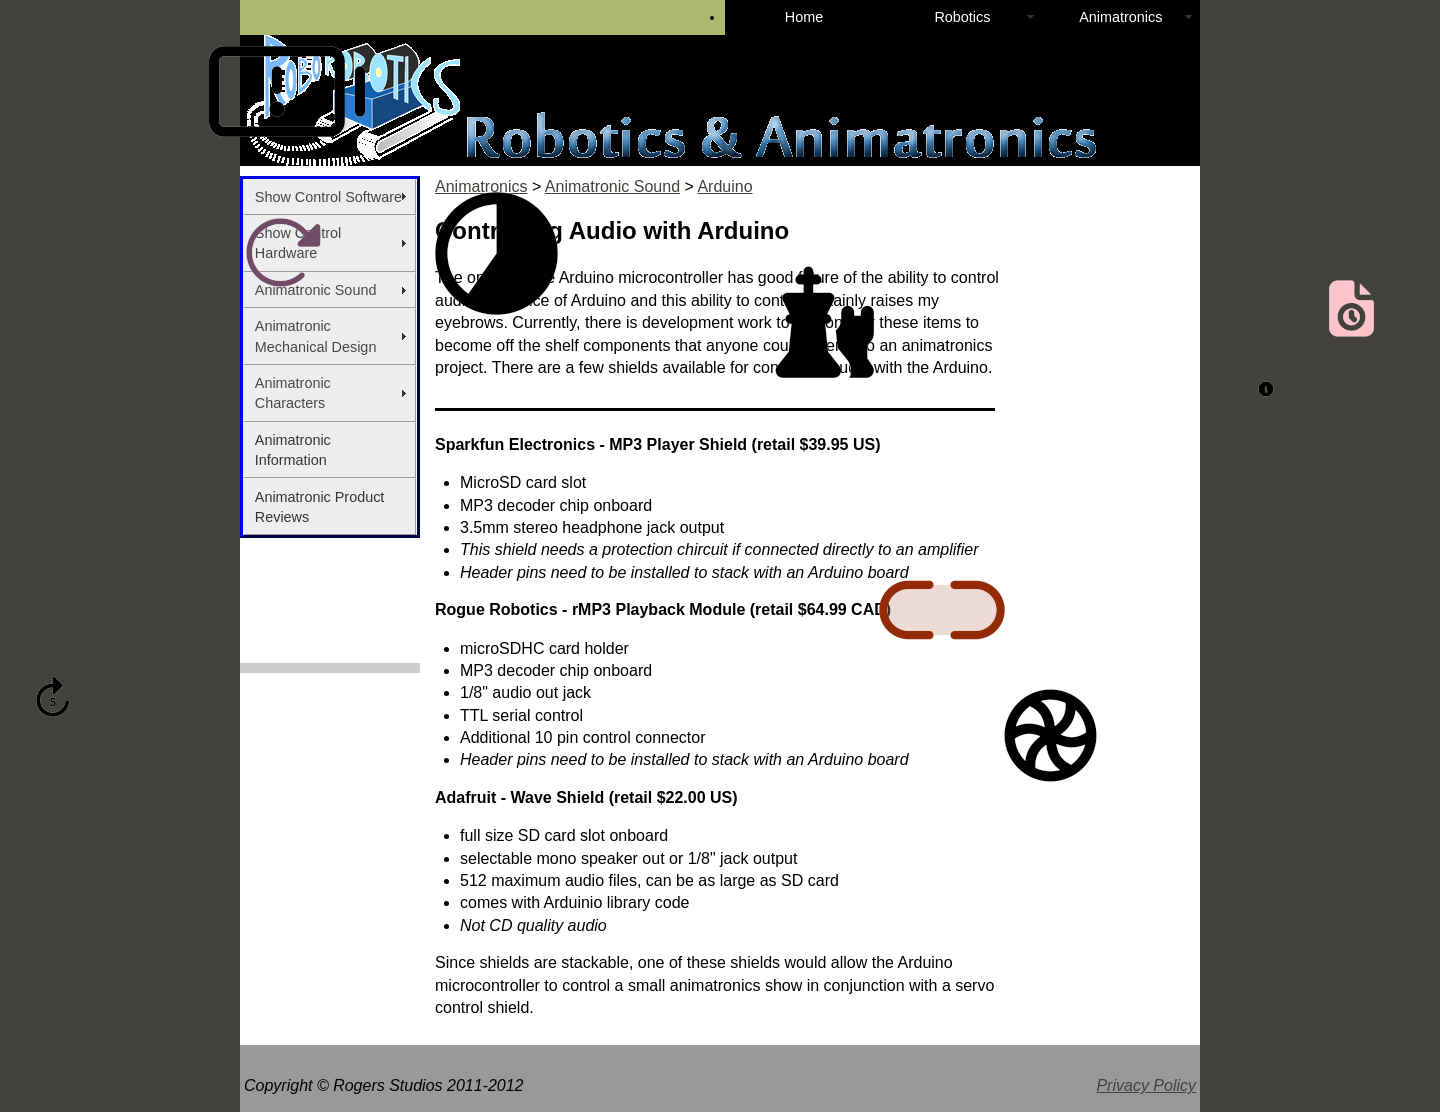  What do you see at coordinates (1050, 735) in the screenshot?
I see `indicates loading or processing in progress` at bounding box center [1050, 735].